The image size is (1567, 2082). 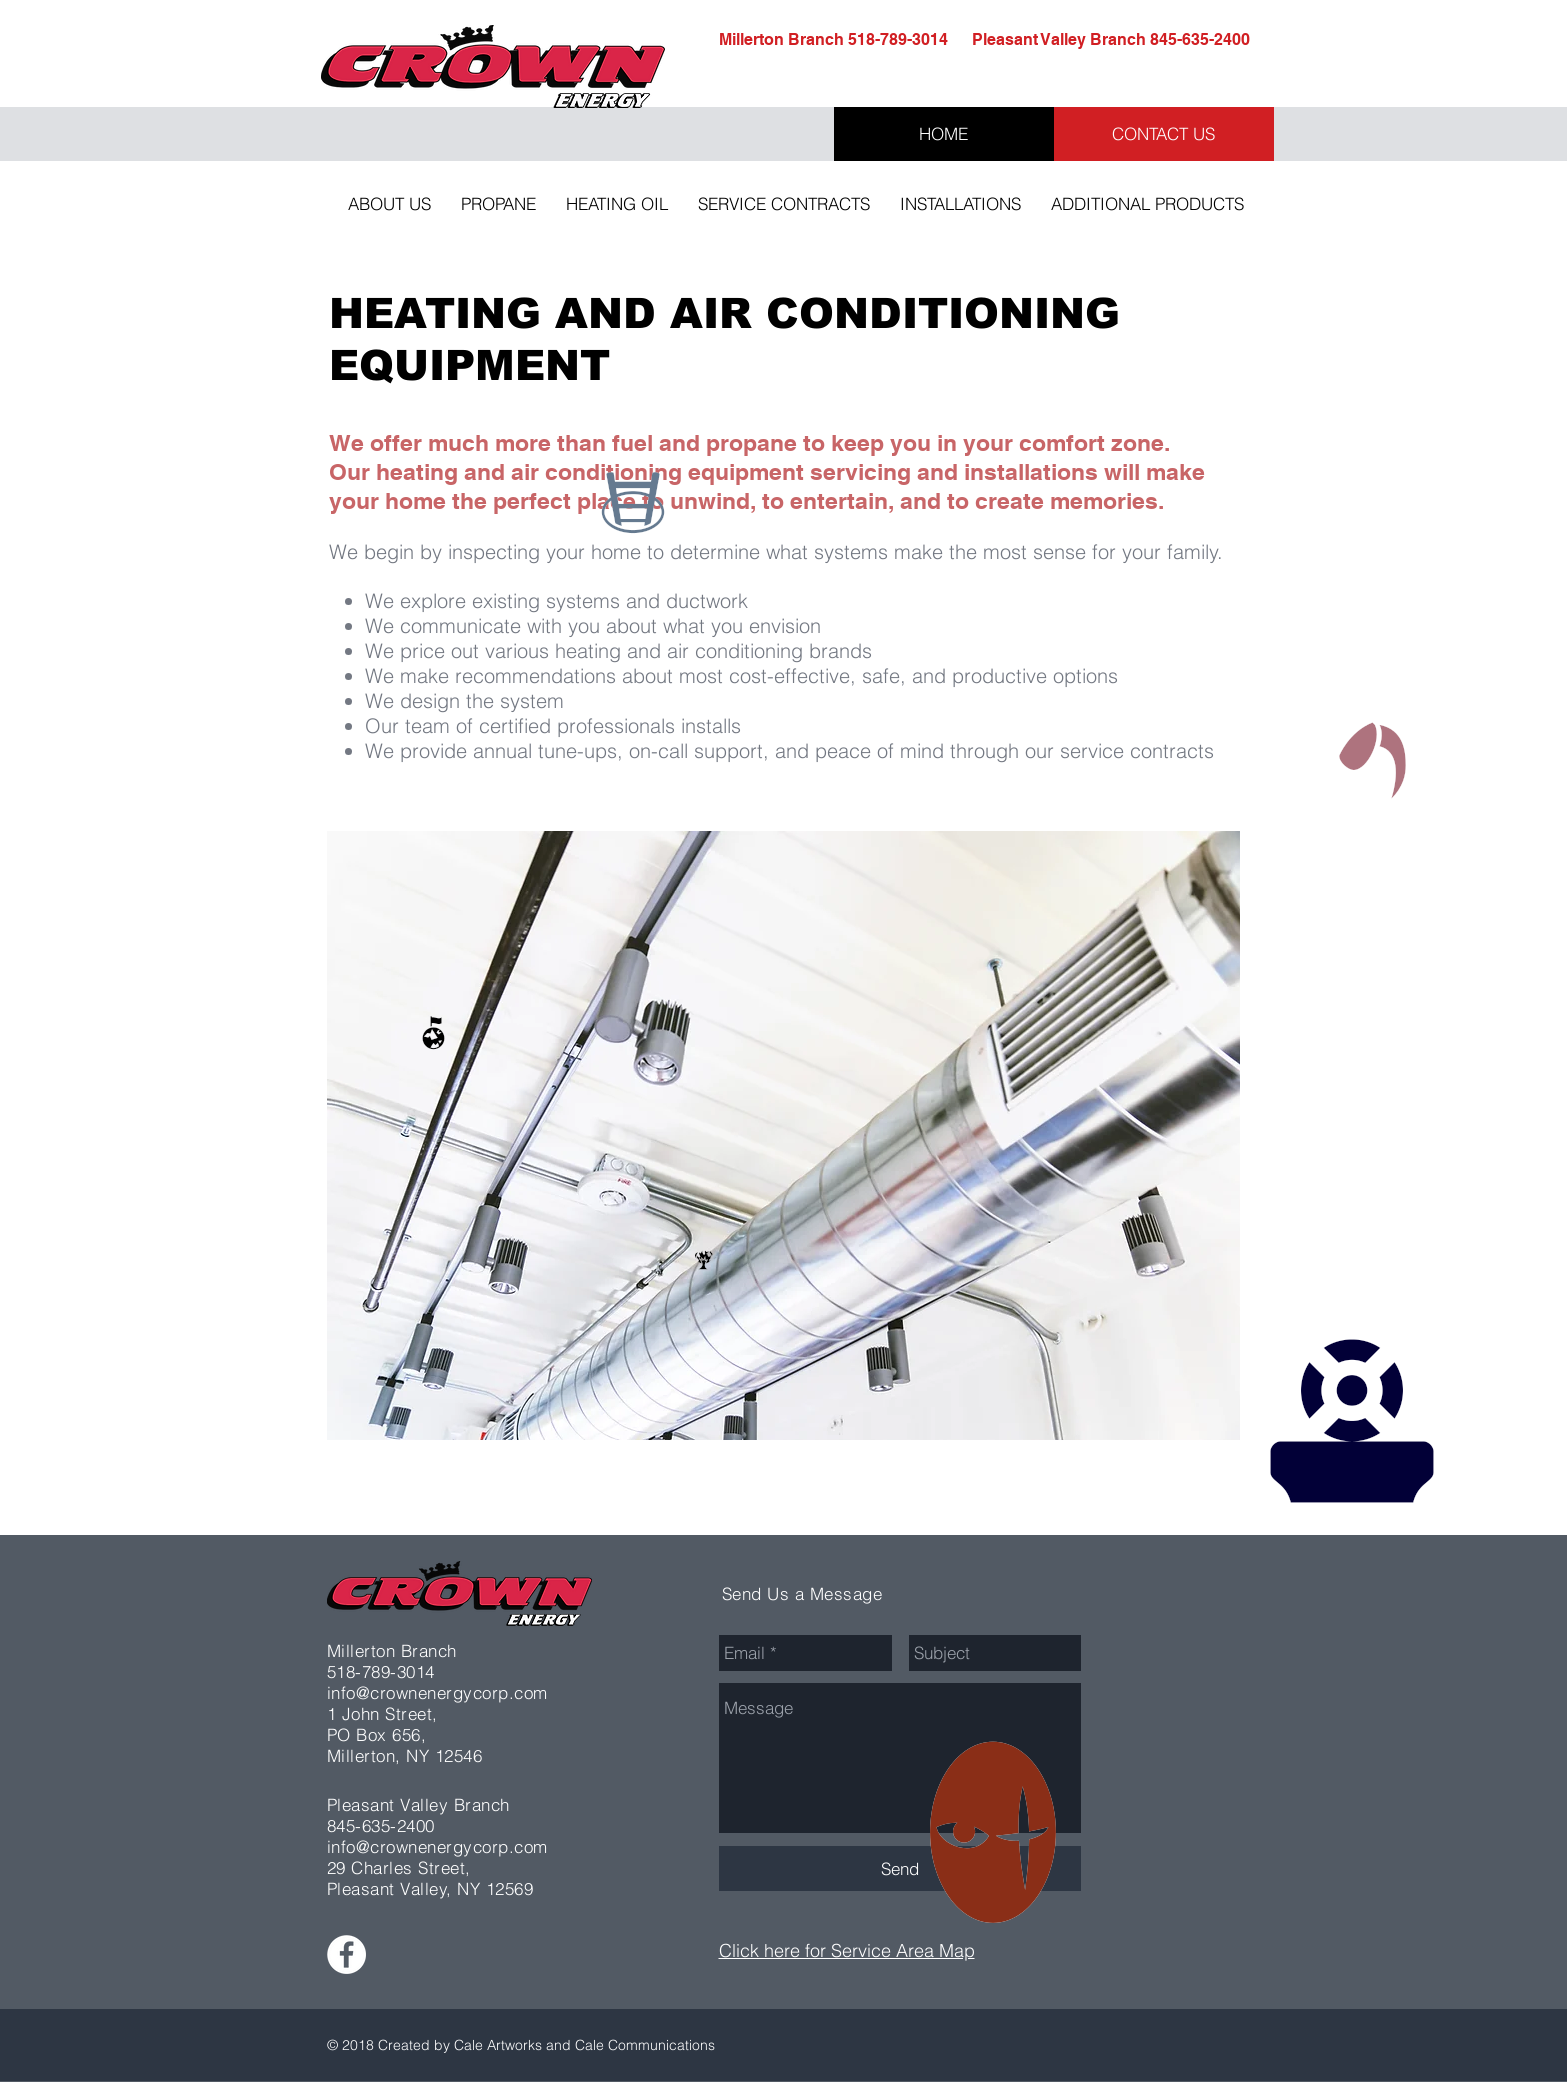 I want to click on indicates a claw attack or grab ability in a game, so click(x=1372, y=760).